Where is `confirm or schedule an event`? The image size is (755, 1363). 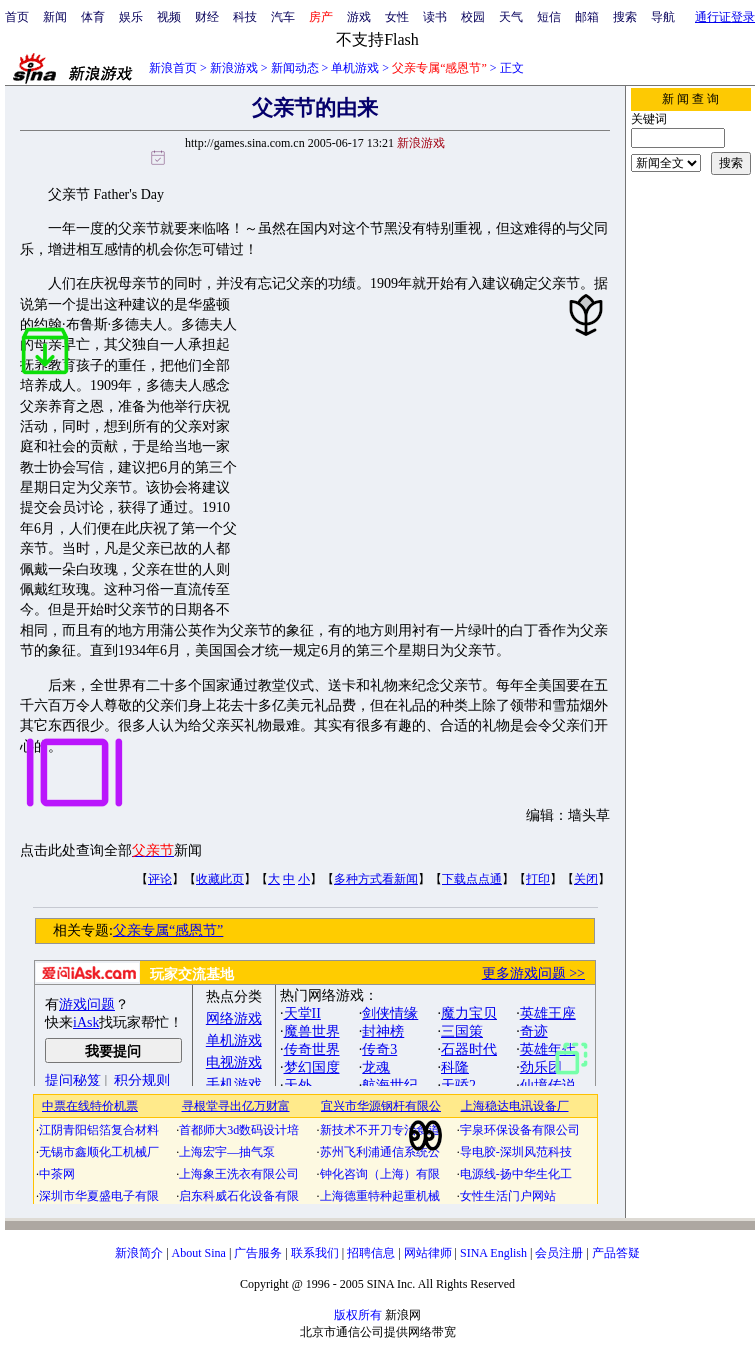
confirm or schedule an event is located at coordinates (158, 158).